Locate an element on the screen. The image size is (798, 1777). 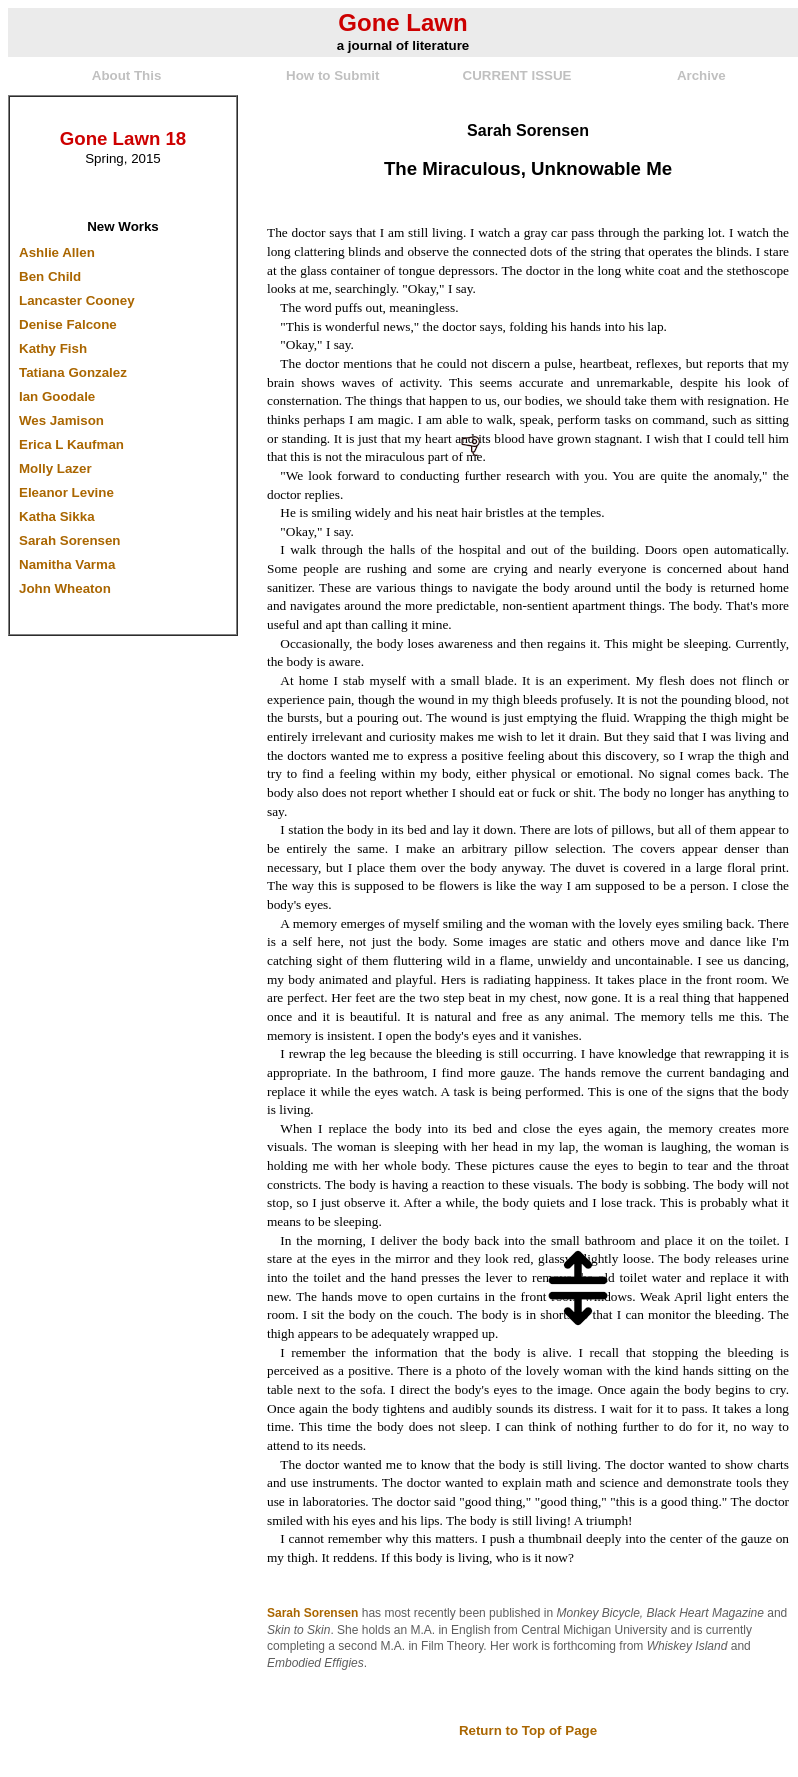
split view vertically is located at coordinates (578, 1288).